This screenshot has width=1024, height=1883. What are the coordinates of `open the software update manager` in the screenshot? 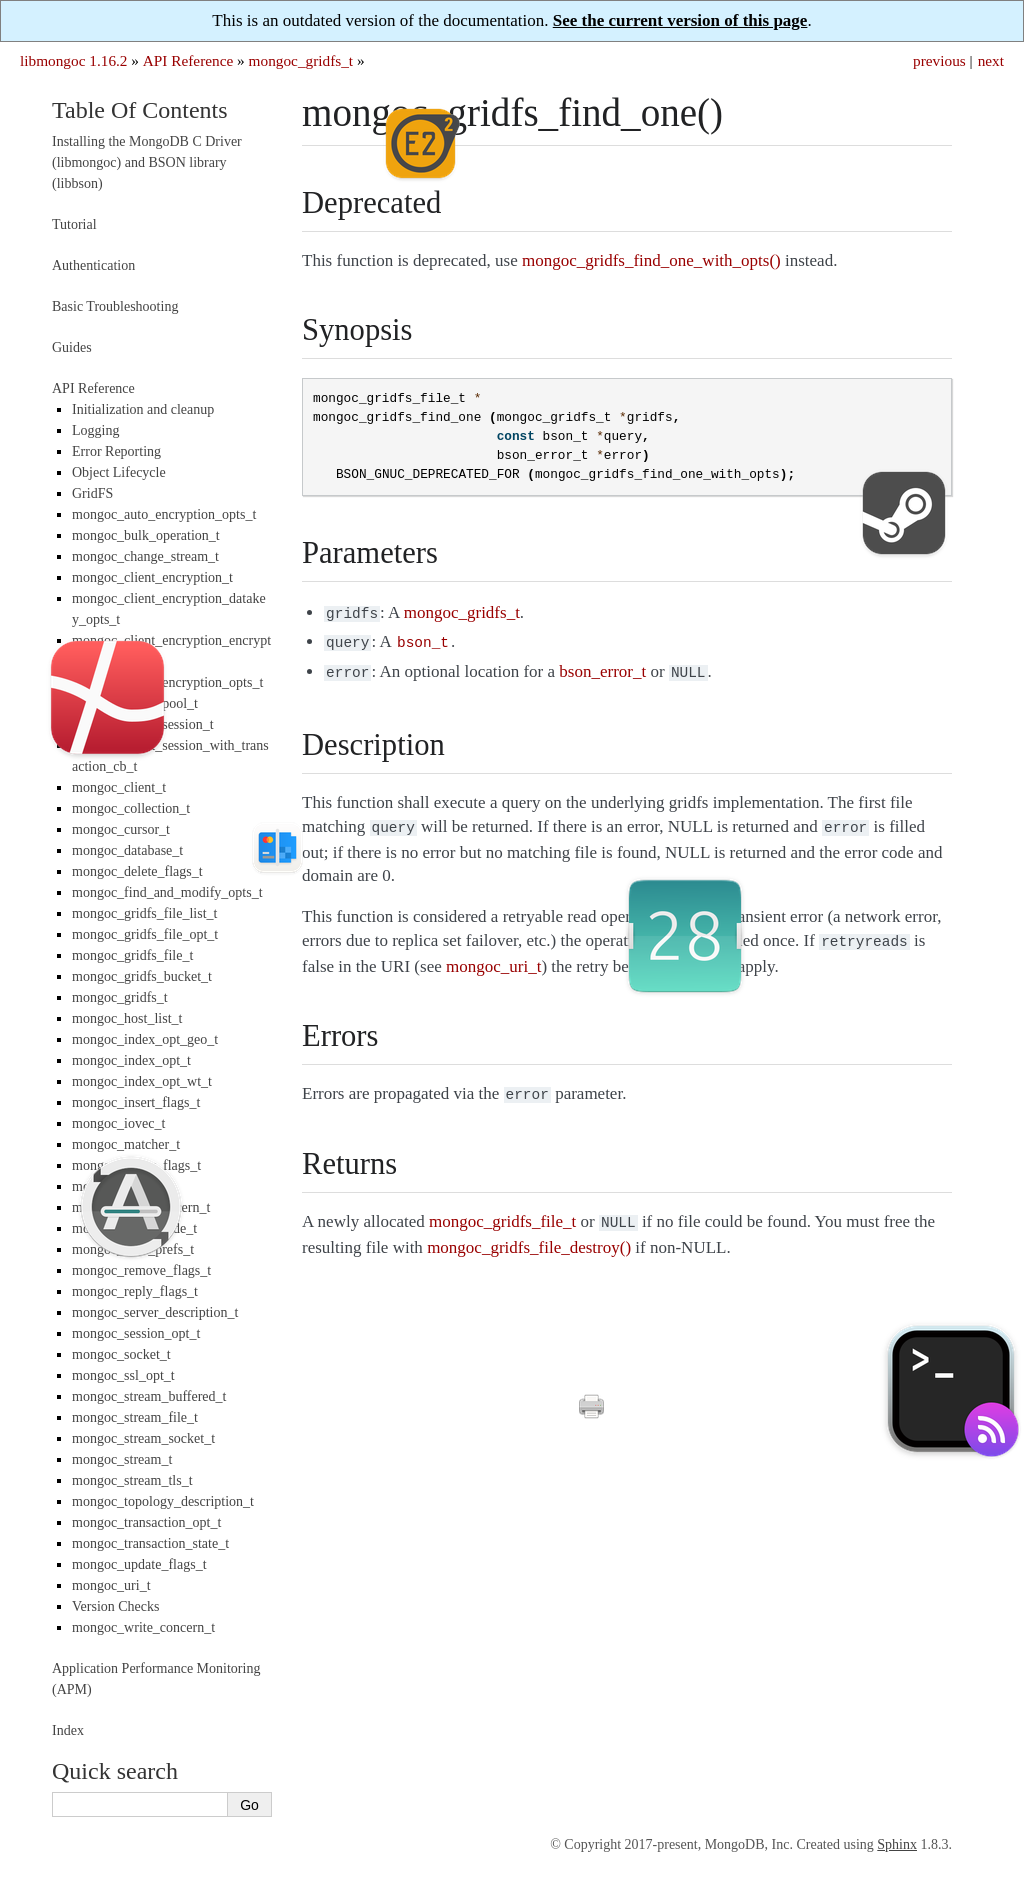 It's located at (131, 1207).